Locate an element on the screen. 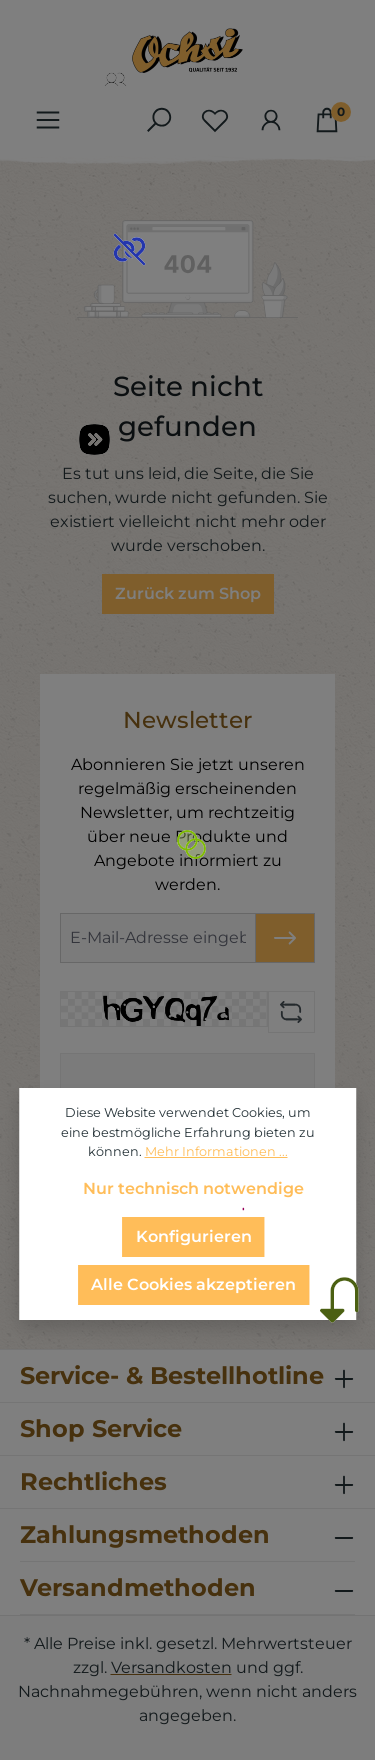 The height and width of the screenshot is (1760, 375). skip forward or advance to next item is located at coordinates (94, 439).